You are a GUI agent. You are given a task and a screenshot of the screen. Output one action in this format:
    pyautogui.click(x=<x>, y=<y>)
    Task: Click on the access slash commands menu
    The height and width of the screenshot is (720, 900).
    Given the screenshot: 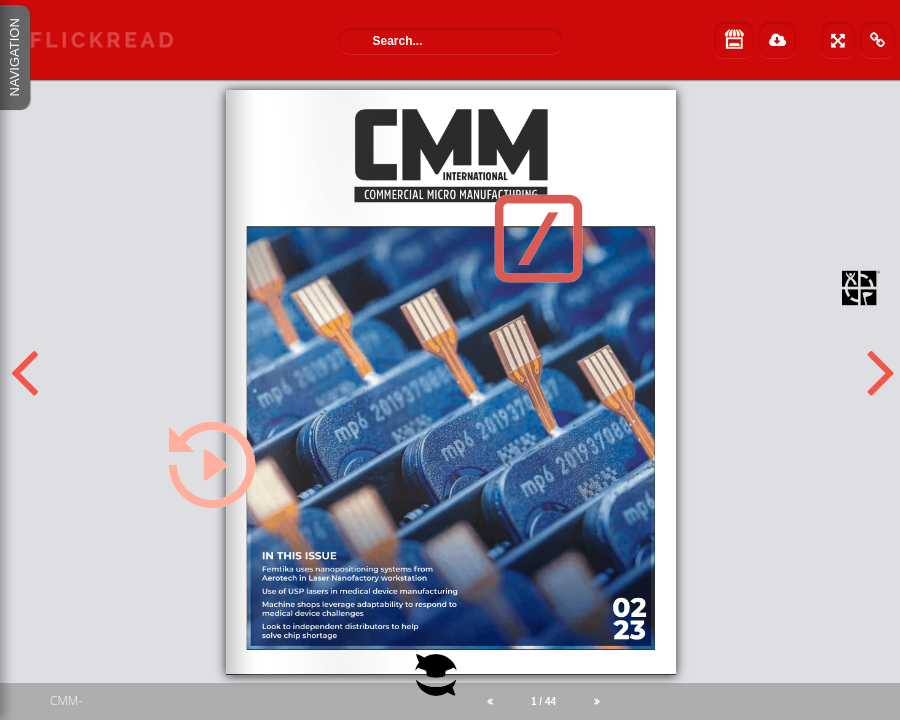 What is the action you would take?
    pyautogui.click(x=538, y=238)
    